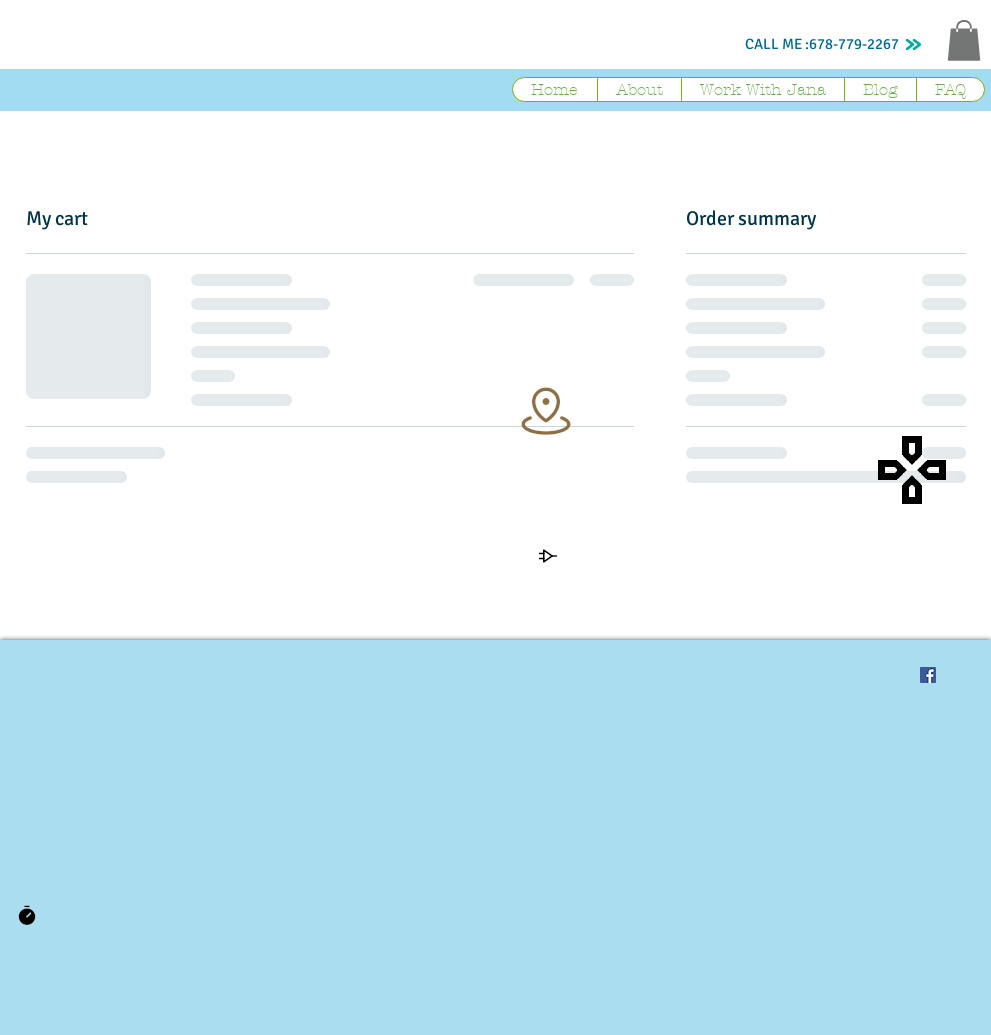 Image resolution: width=991 pixels, height=1035 pixels. What do you see at coordinates (27, 916) in the screenshot?
I see `set a countdown timer` at bounding box center [27, 916].